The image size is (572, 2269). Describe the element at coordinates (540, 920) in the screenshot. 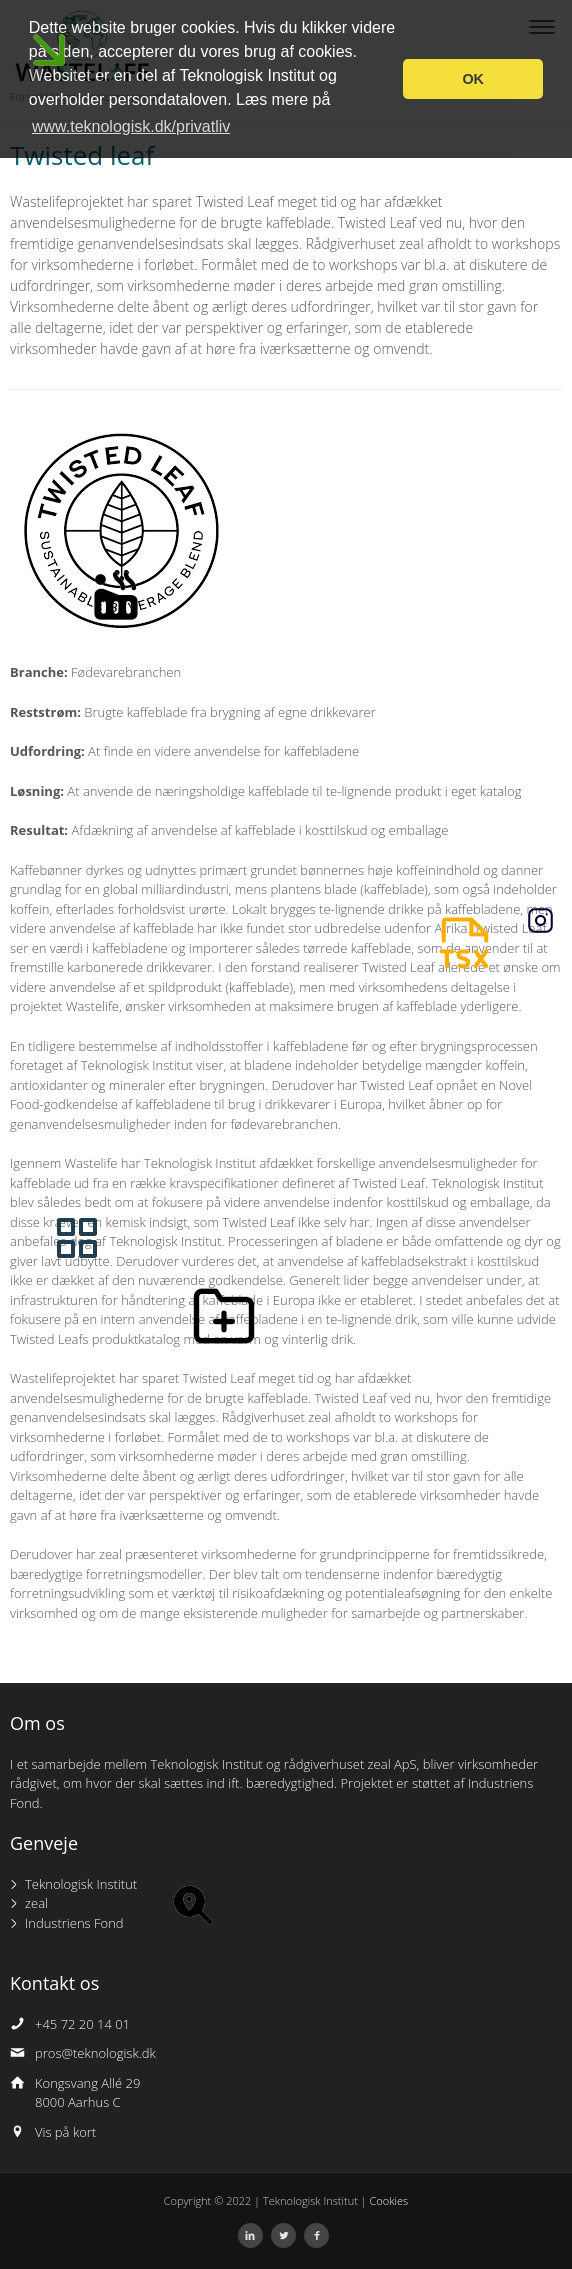

I see `open instagram app` at that location.